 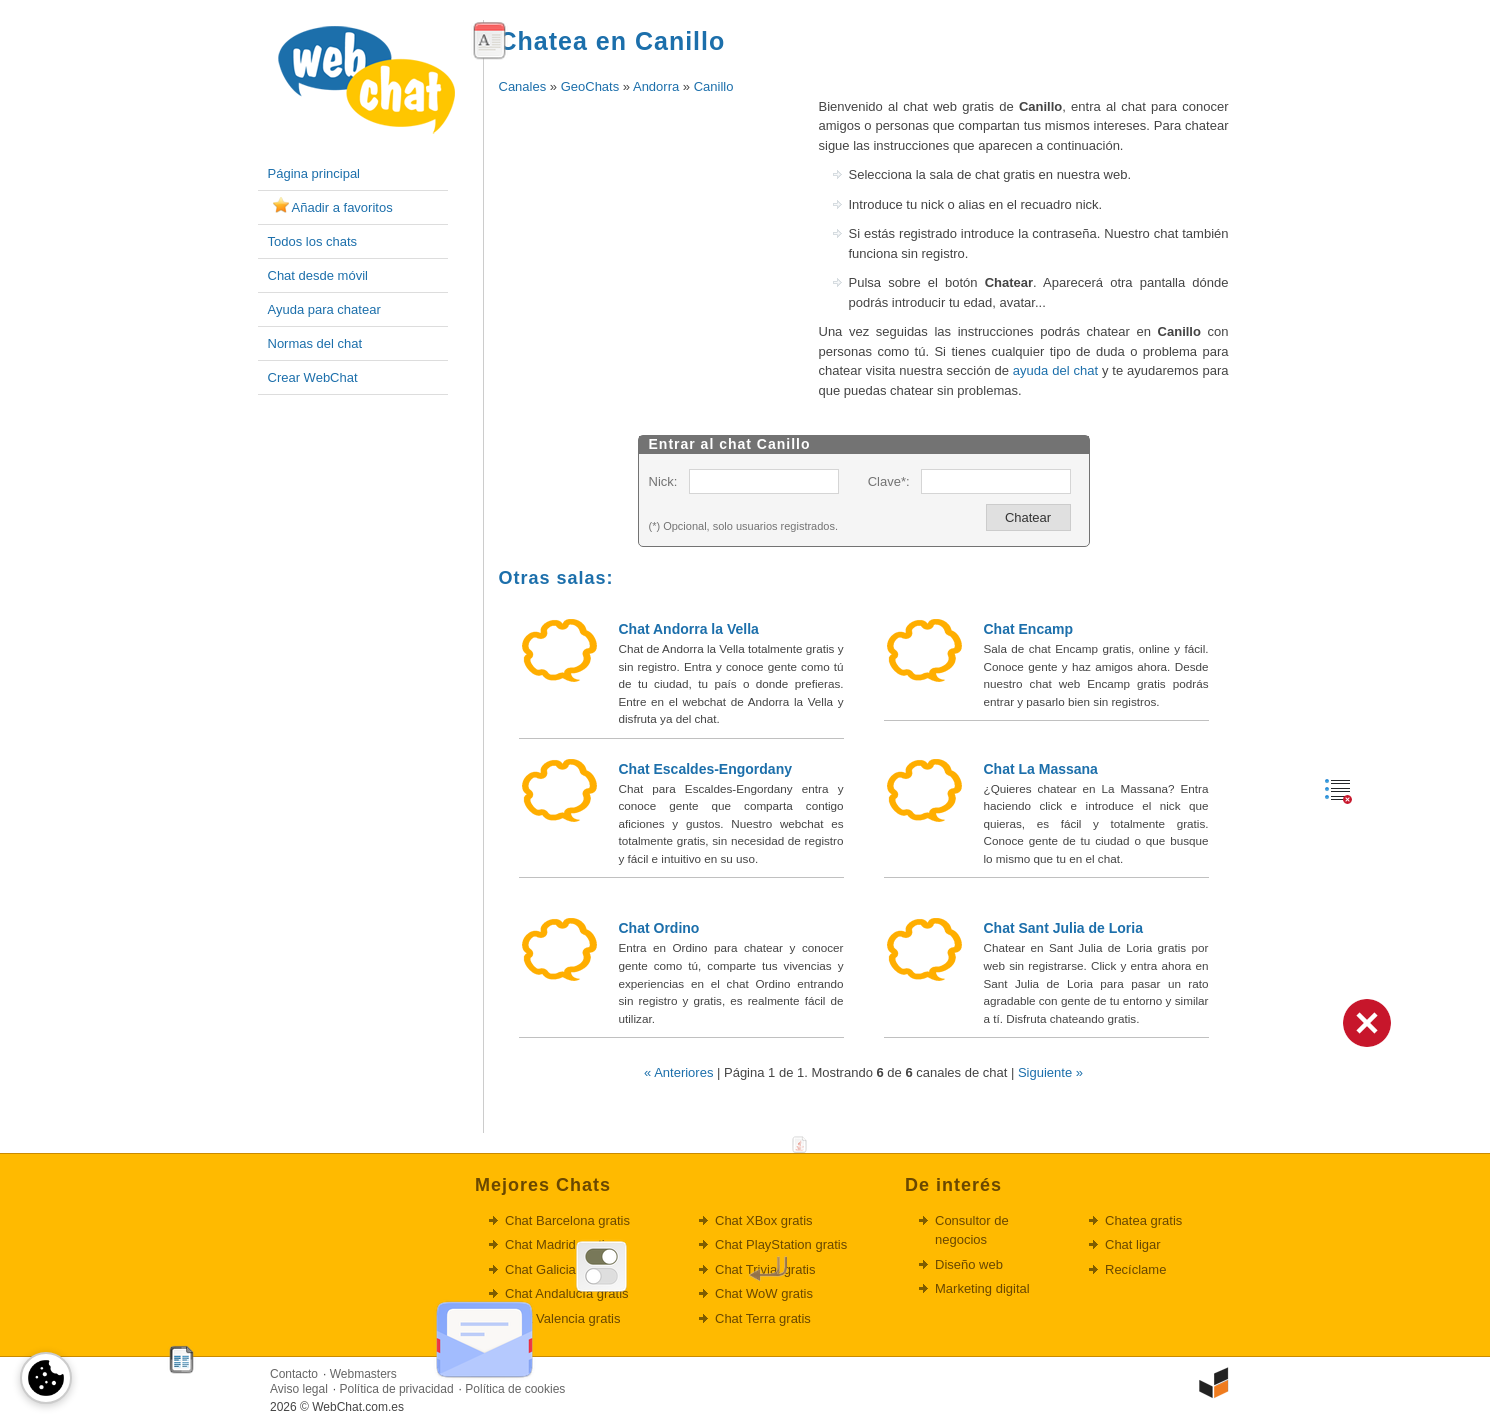 What do you see at coordinates (484, 1339) in the screenshot?
I see `open email application` at bounding box center [484, 1339].